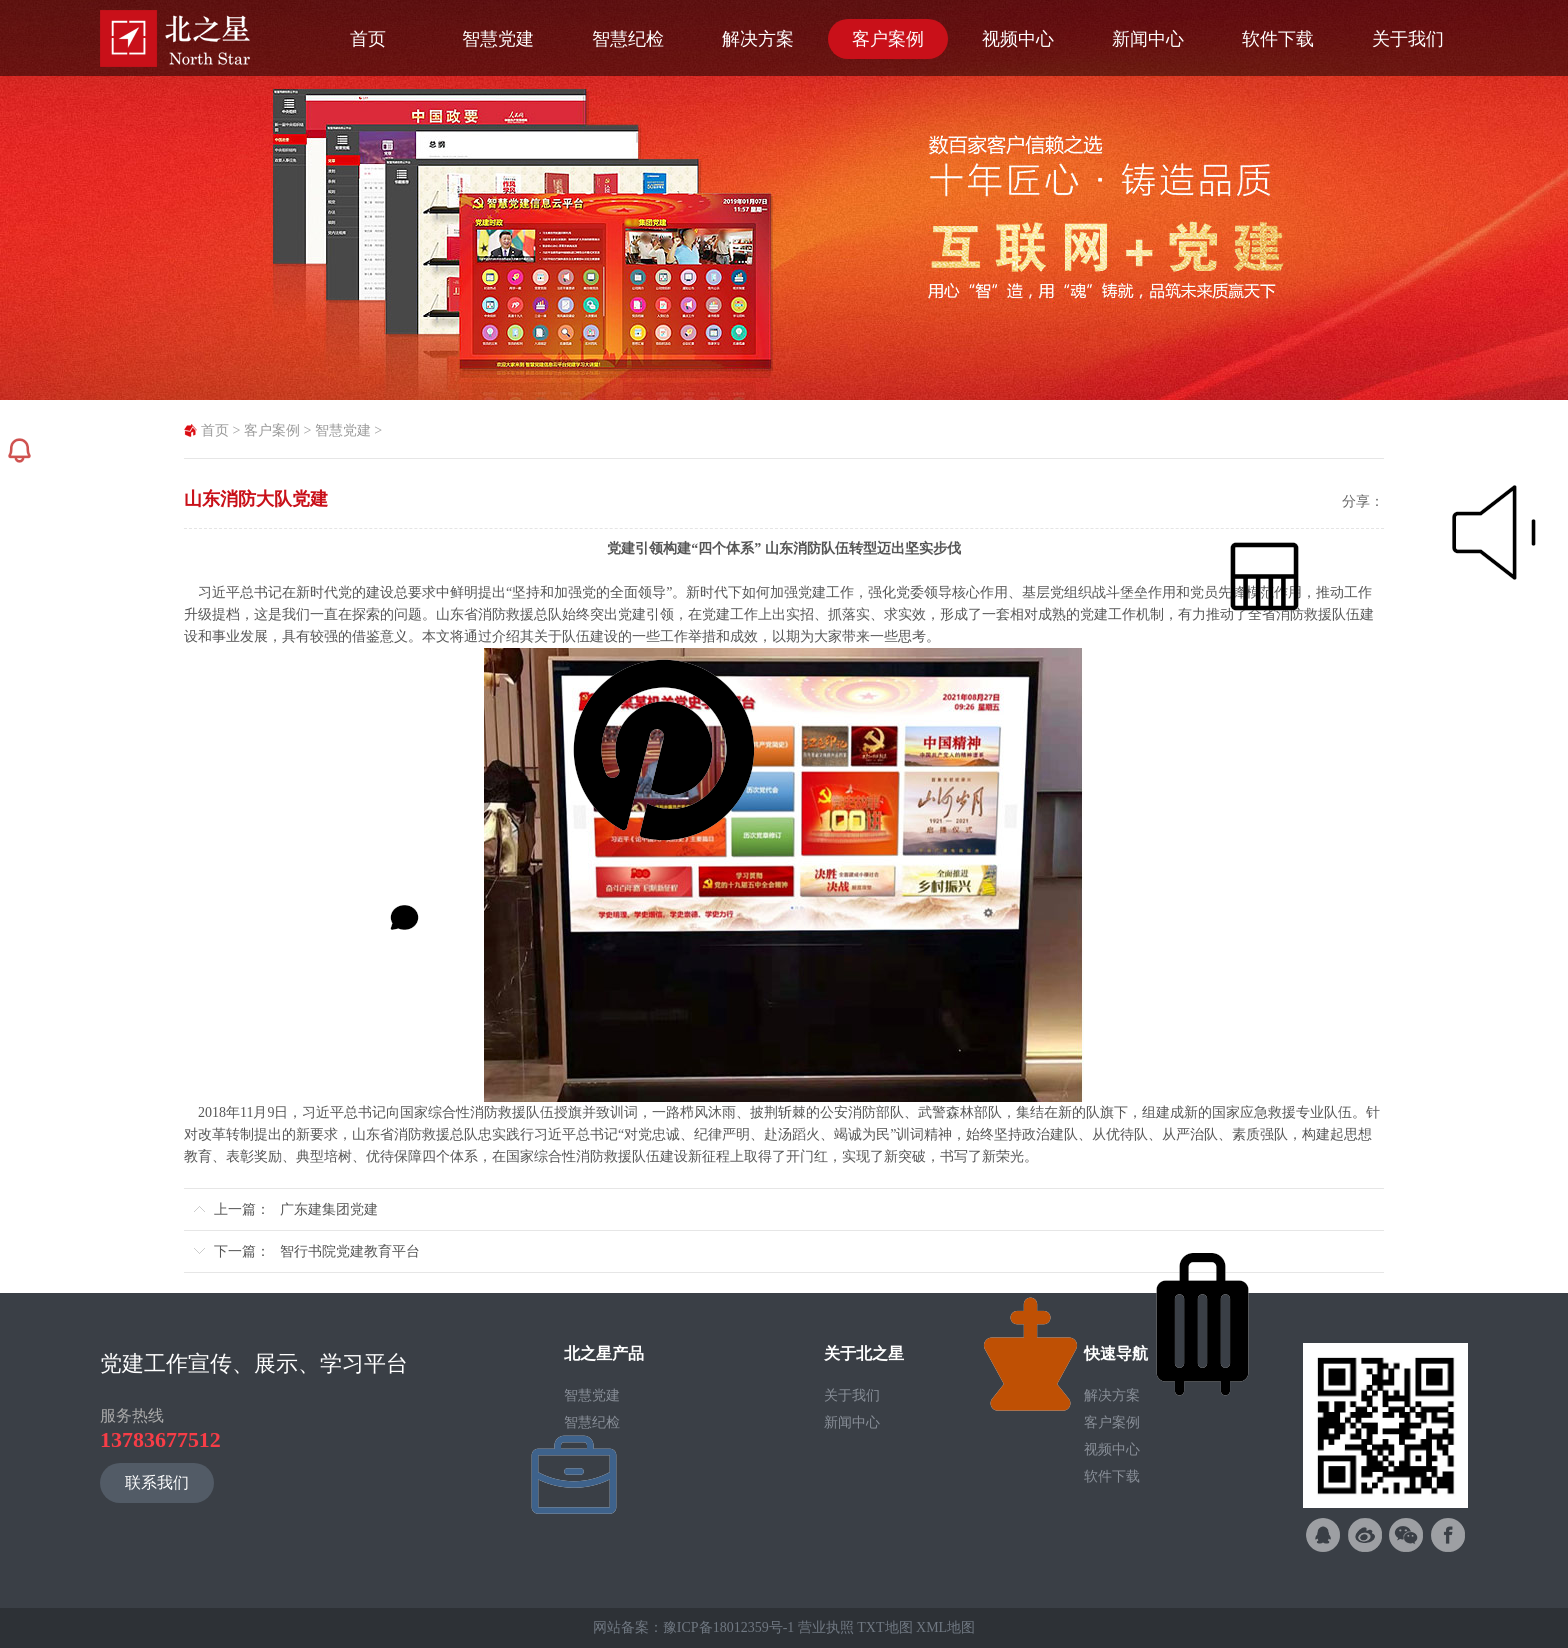 Image resolution: width=1568 pixels, height=1648 pixels. I want to click on adjust volume to low level, so click(1499, 532).